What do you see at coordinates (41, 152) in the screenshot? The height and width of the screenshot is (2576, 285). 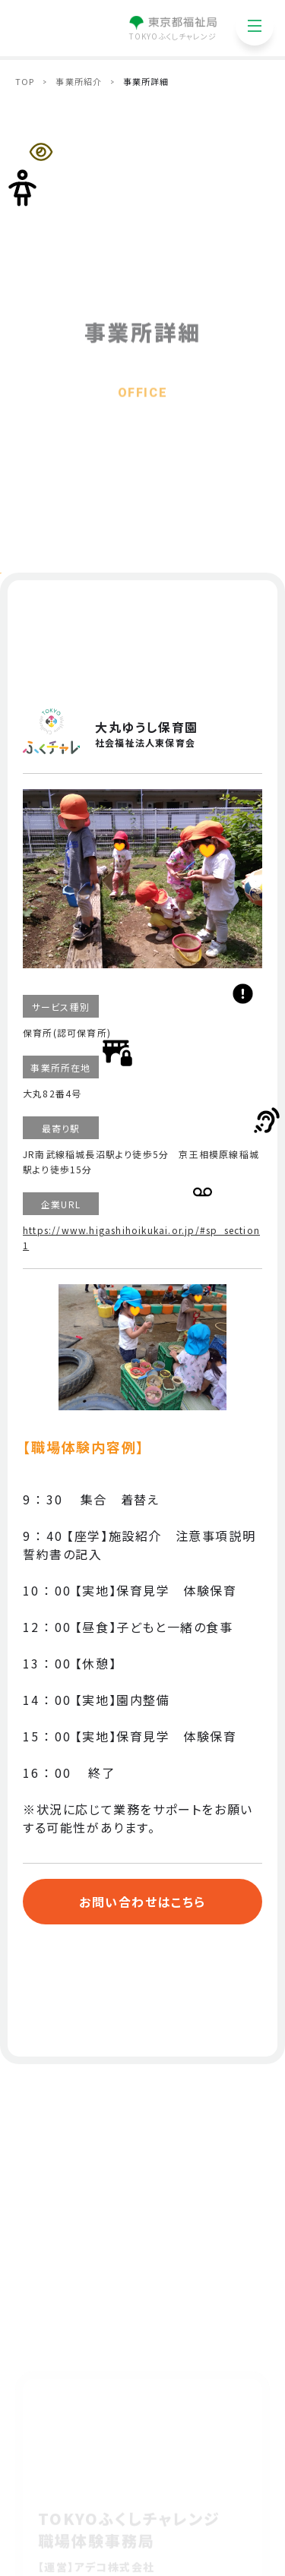 I see `view or preview content` at bounding box center [41, 152].